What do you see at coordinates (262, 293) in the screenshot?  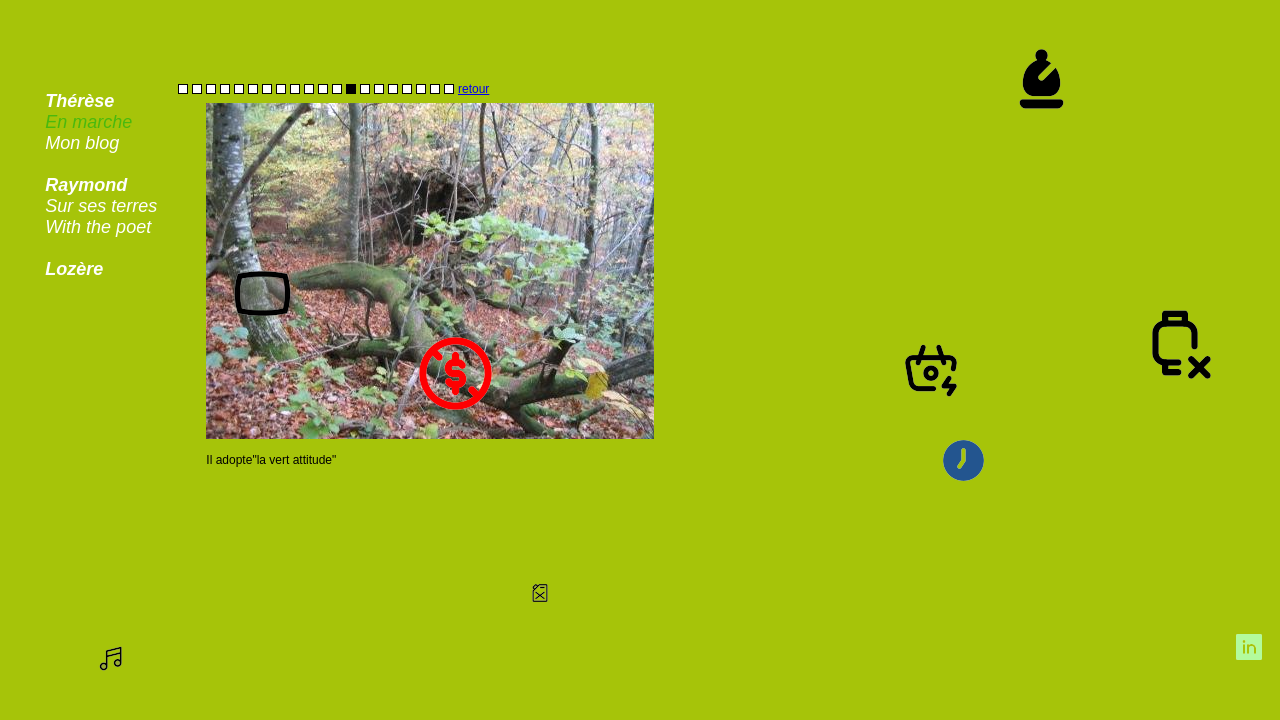 I see `switch to wide-angle or panorama camera mode` at bounding box center [262, 293].